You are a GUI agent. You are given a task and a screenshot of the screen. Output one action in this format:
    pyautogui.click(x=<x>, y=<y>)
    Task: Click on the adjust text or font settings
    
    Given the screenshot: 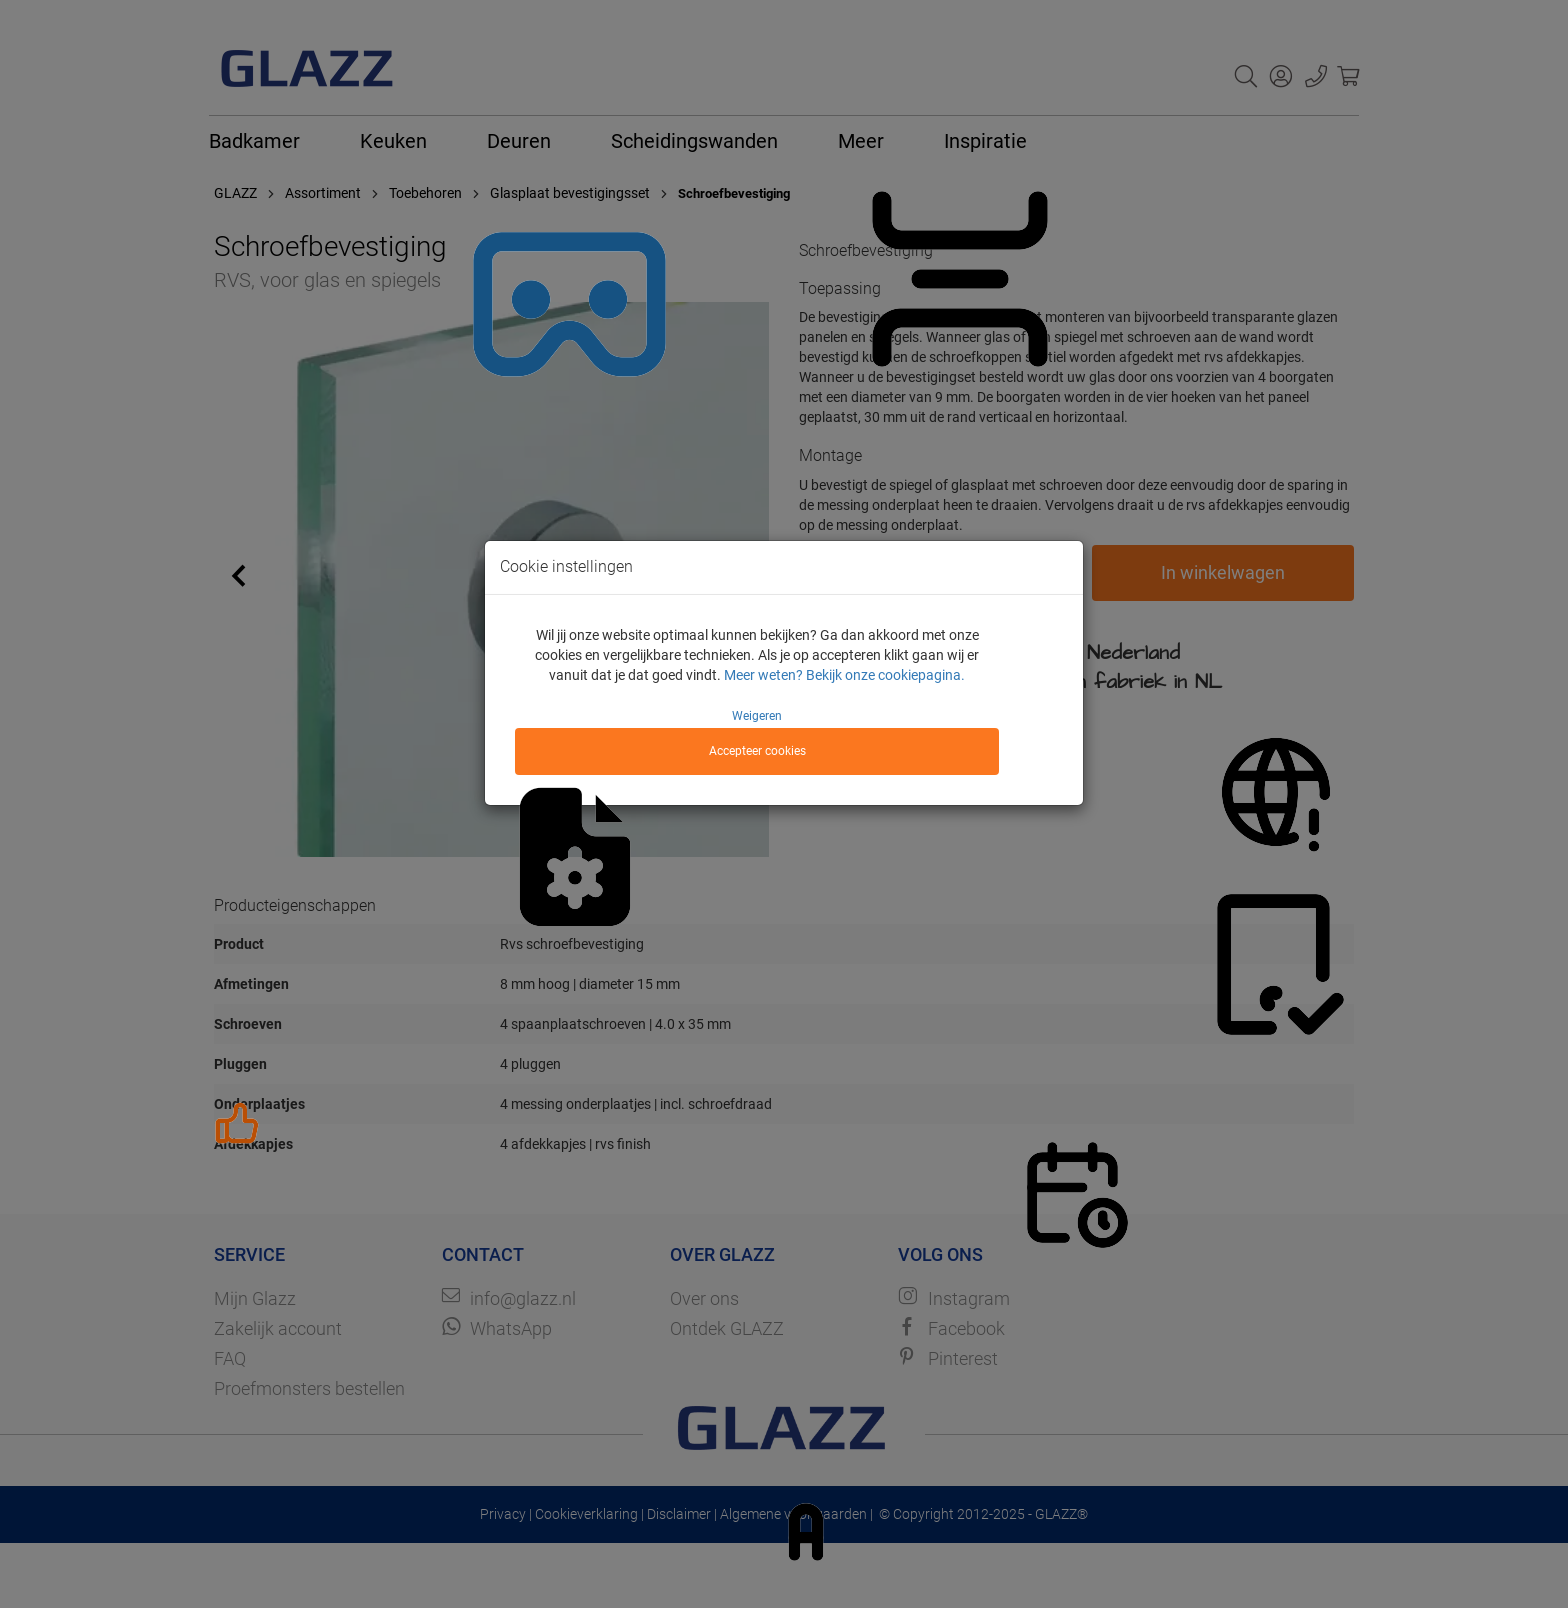 What is the action you would take?
    pyautogui.click(x=806, y=1532)
    